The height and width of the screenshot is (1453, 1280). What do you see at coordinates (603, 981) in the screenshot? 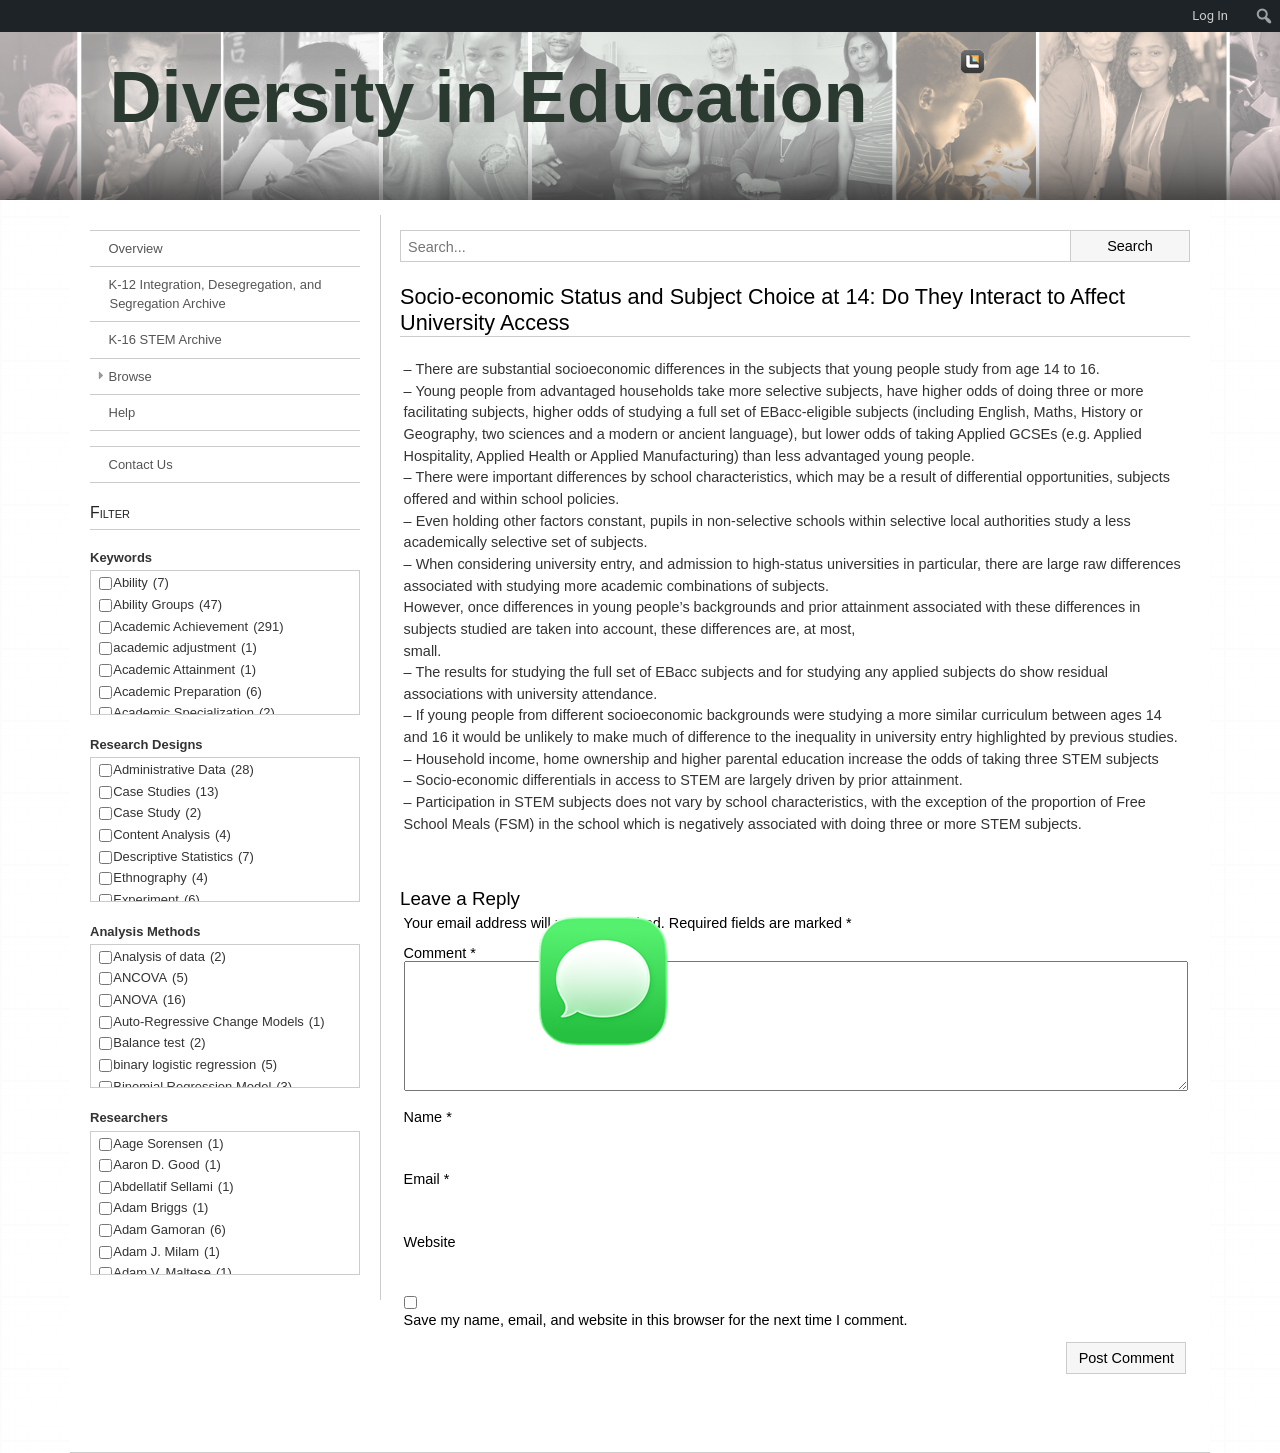
I see `open the messages app` at bounding box center [603, 981].